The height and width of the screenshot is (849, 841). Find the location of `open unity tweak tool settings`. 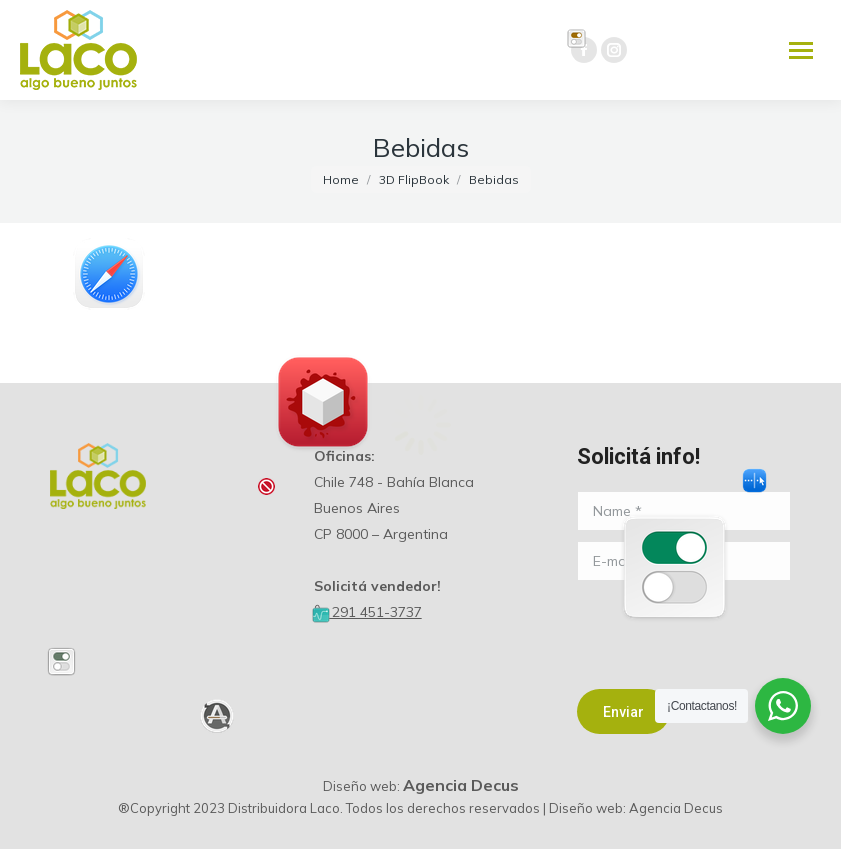

open unity tweak tool settings is located at coordinates (674, 567).